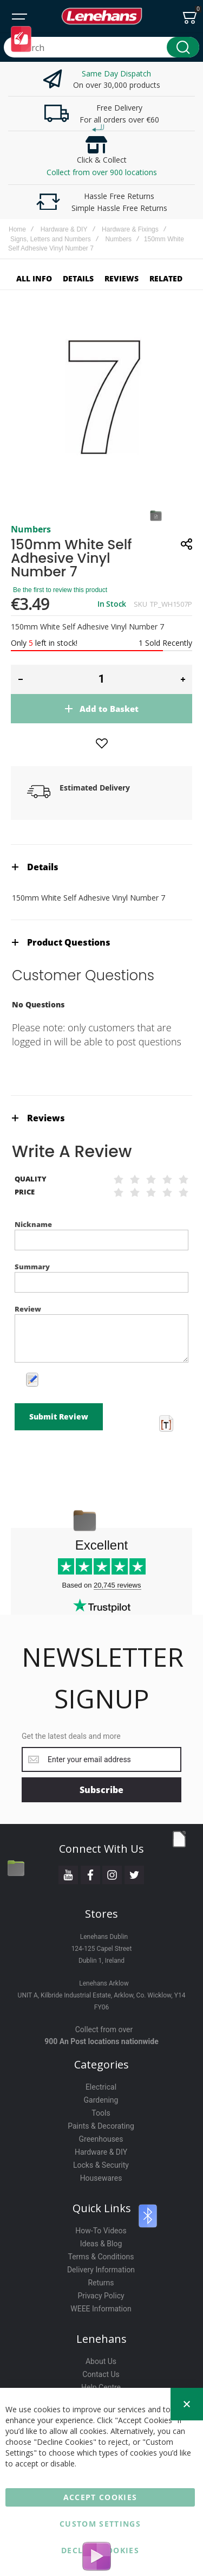 This screenshot has width=203, height=2576. Describe the element at coordinates (21, 39) in the screenshot. I see `an EPS vector file` at that location.